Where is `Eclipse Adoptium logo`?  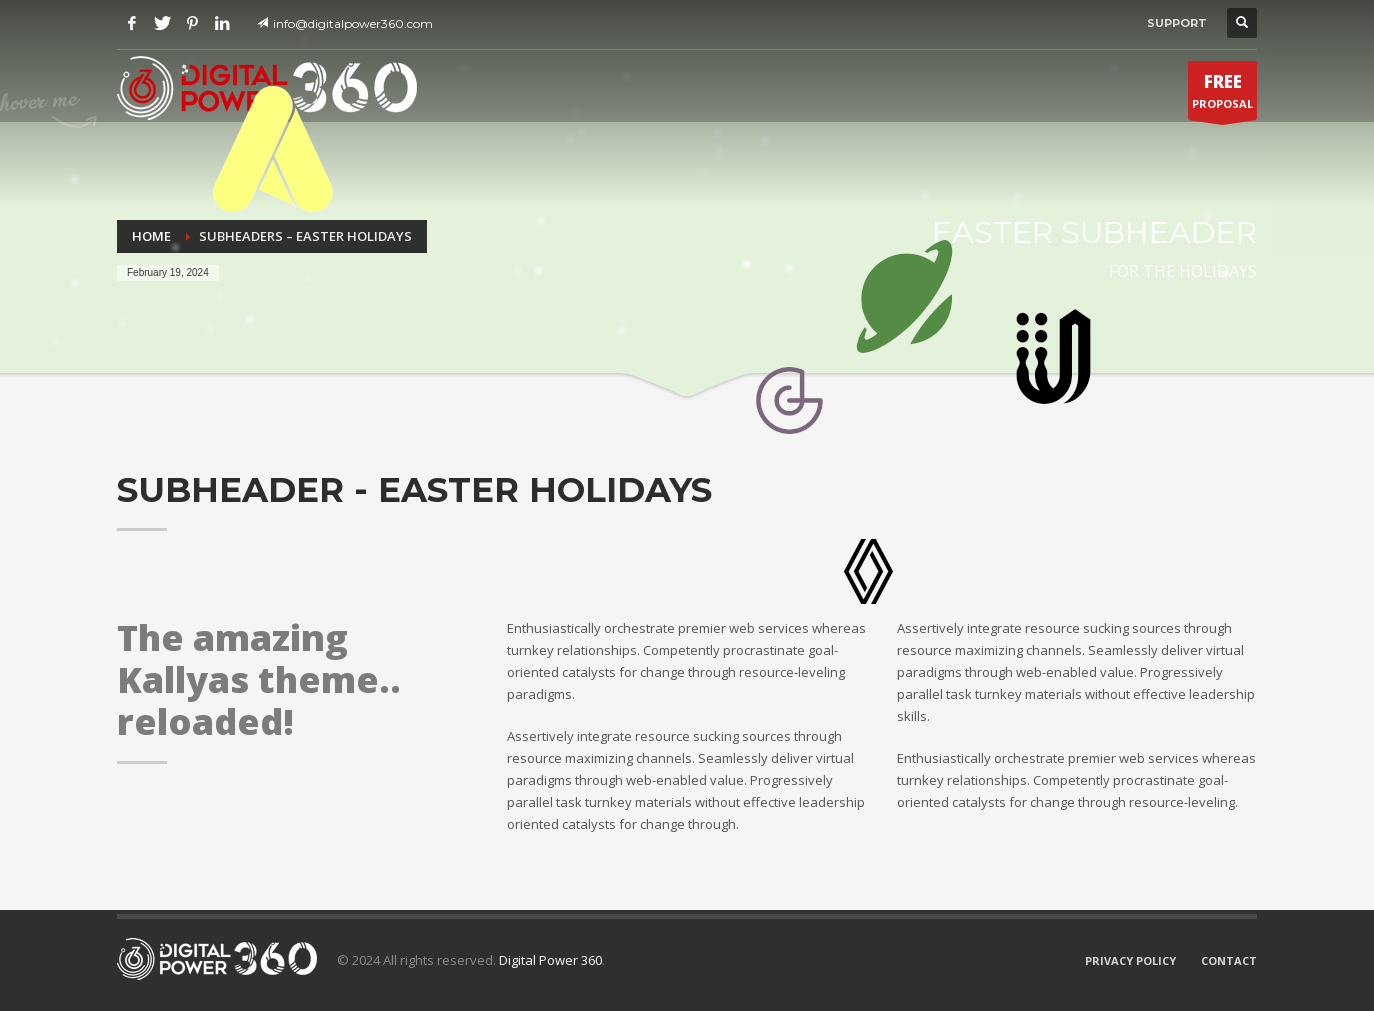
Eclipse Adoptium logo is located at coordinates (273, 149).